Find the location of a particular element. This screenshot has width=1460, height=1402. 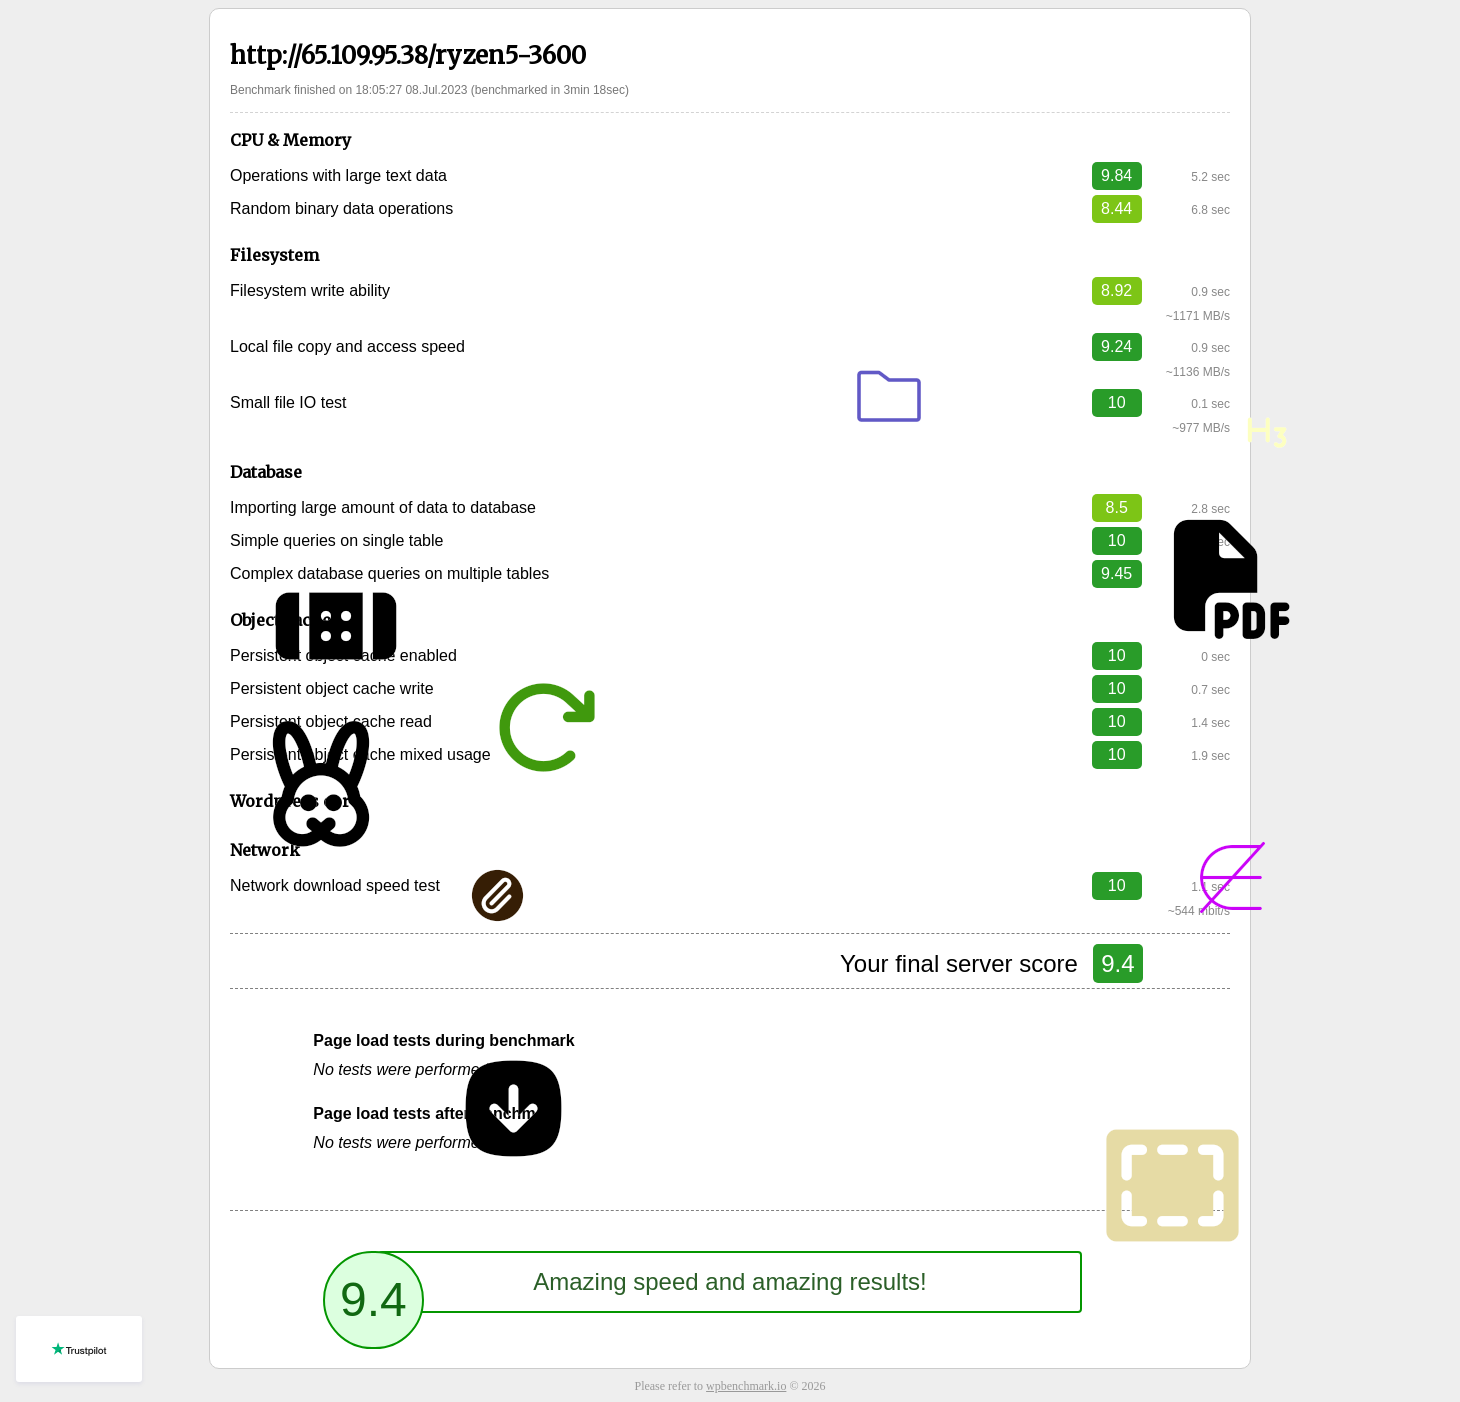

view or open a PDF document is located at coordinates (1229, 575).